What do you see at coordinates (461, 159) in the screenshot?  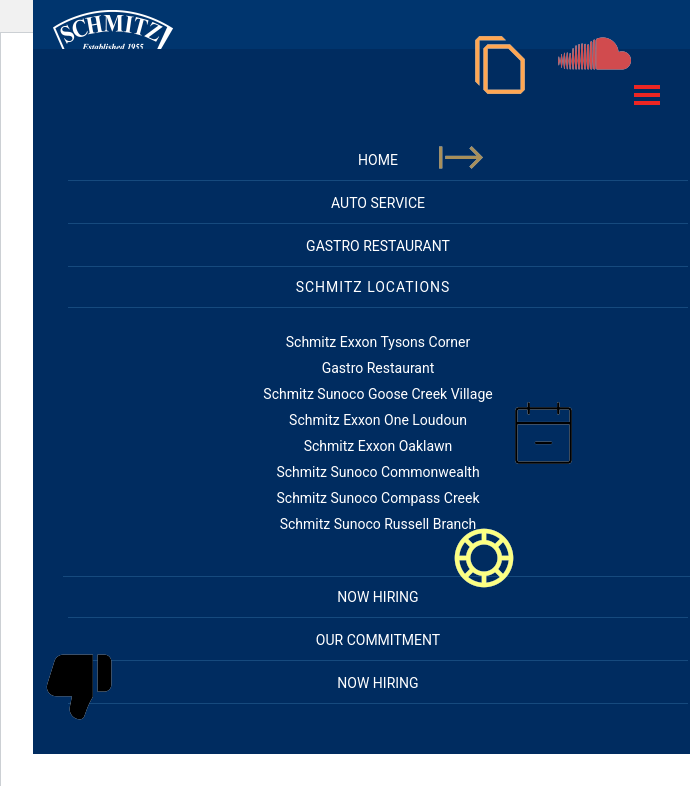 I see `export file or data to external location` at bounding box center [461, 159].